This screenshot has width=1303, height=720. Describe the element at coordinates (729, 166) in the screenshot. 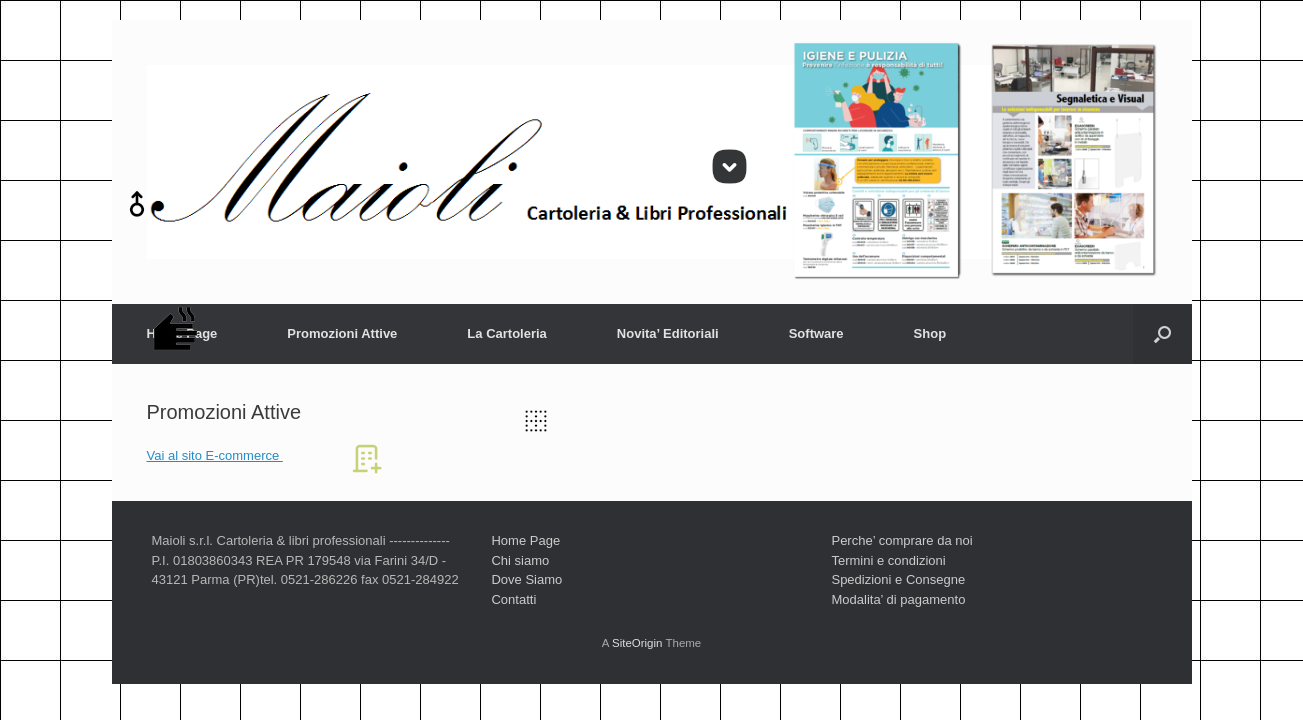

I see `expand dropdown menu or content` at that location.